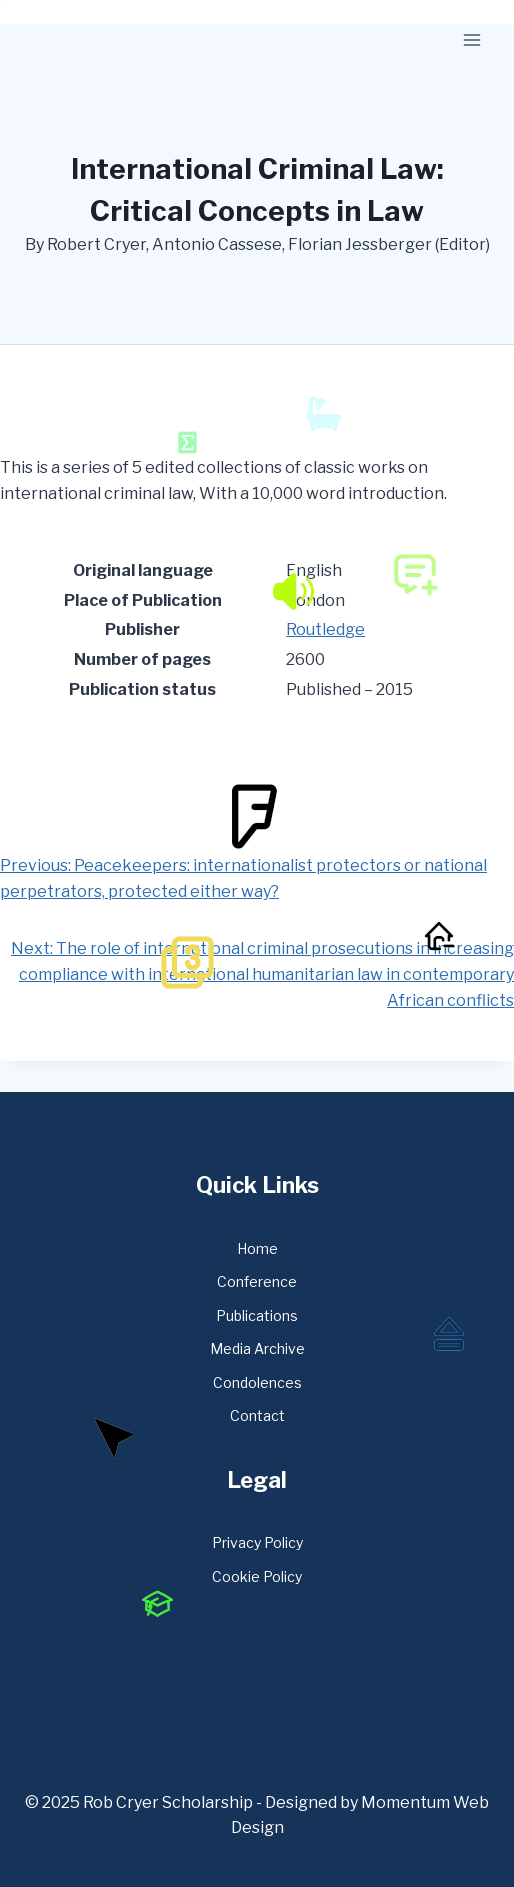 The height and width of the screenshot is (1887, 514). Describe the element at coordinates (324, 414) in the screenshot. I see `indicates bathroom amenities available` at that location.